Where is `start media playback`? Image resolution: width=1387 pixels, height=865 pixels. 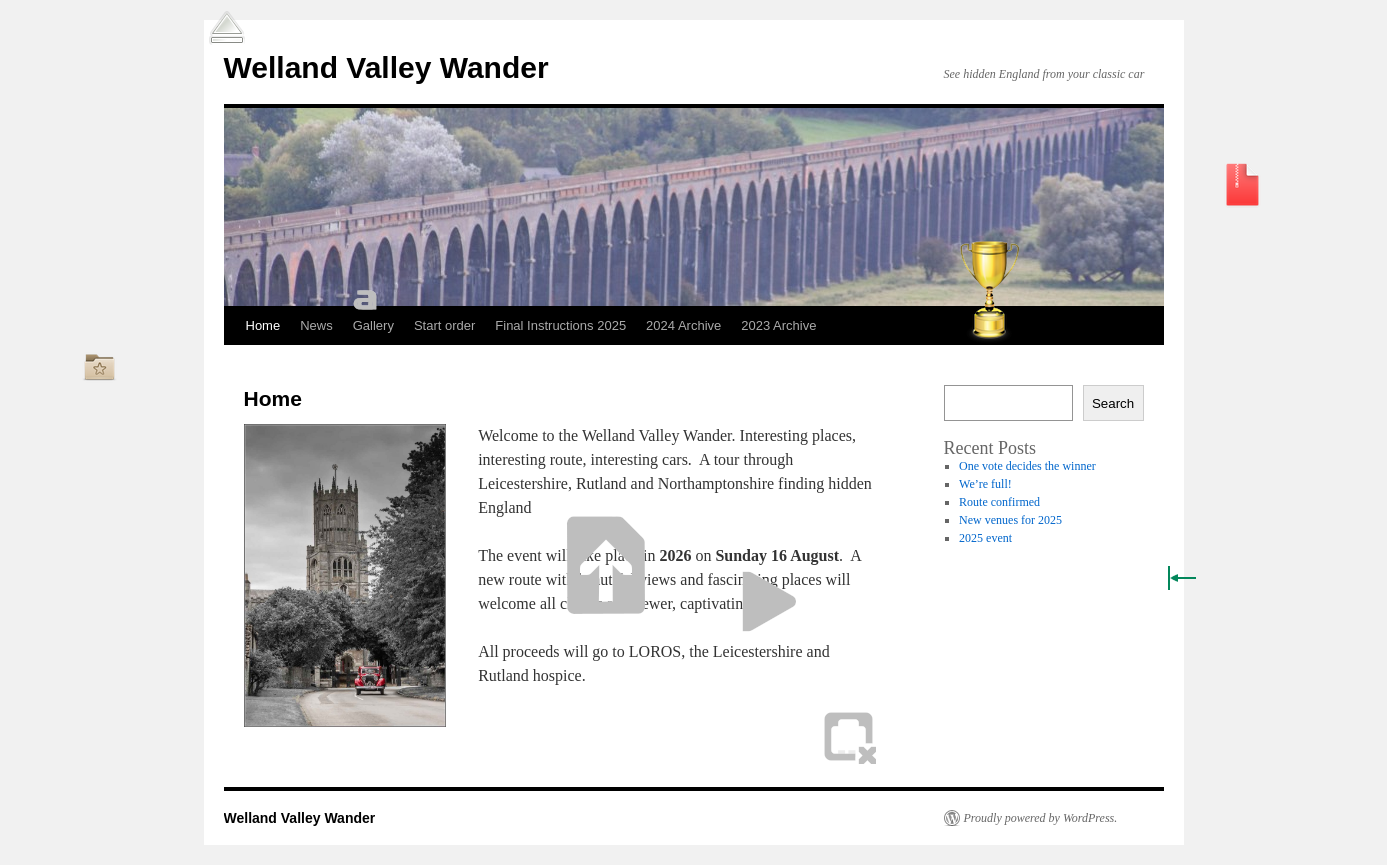
start media playback is located at coordinates (766, 601).